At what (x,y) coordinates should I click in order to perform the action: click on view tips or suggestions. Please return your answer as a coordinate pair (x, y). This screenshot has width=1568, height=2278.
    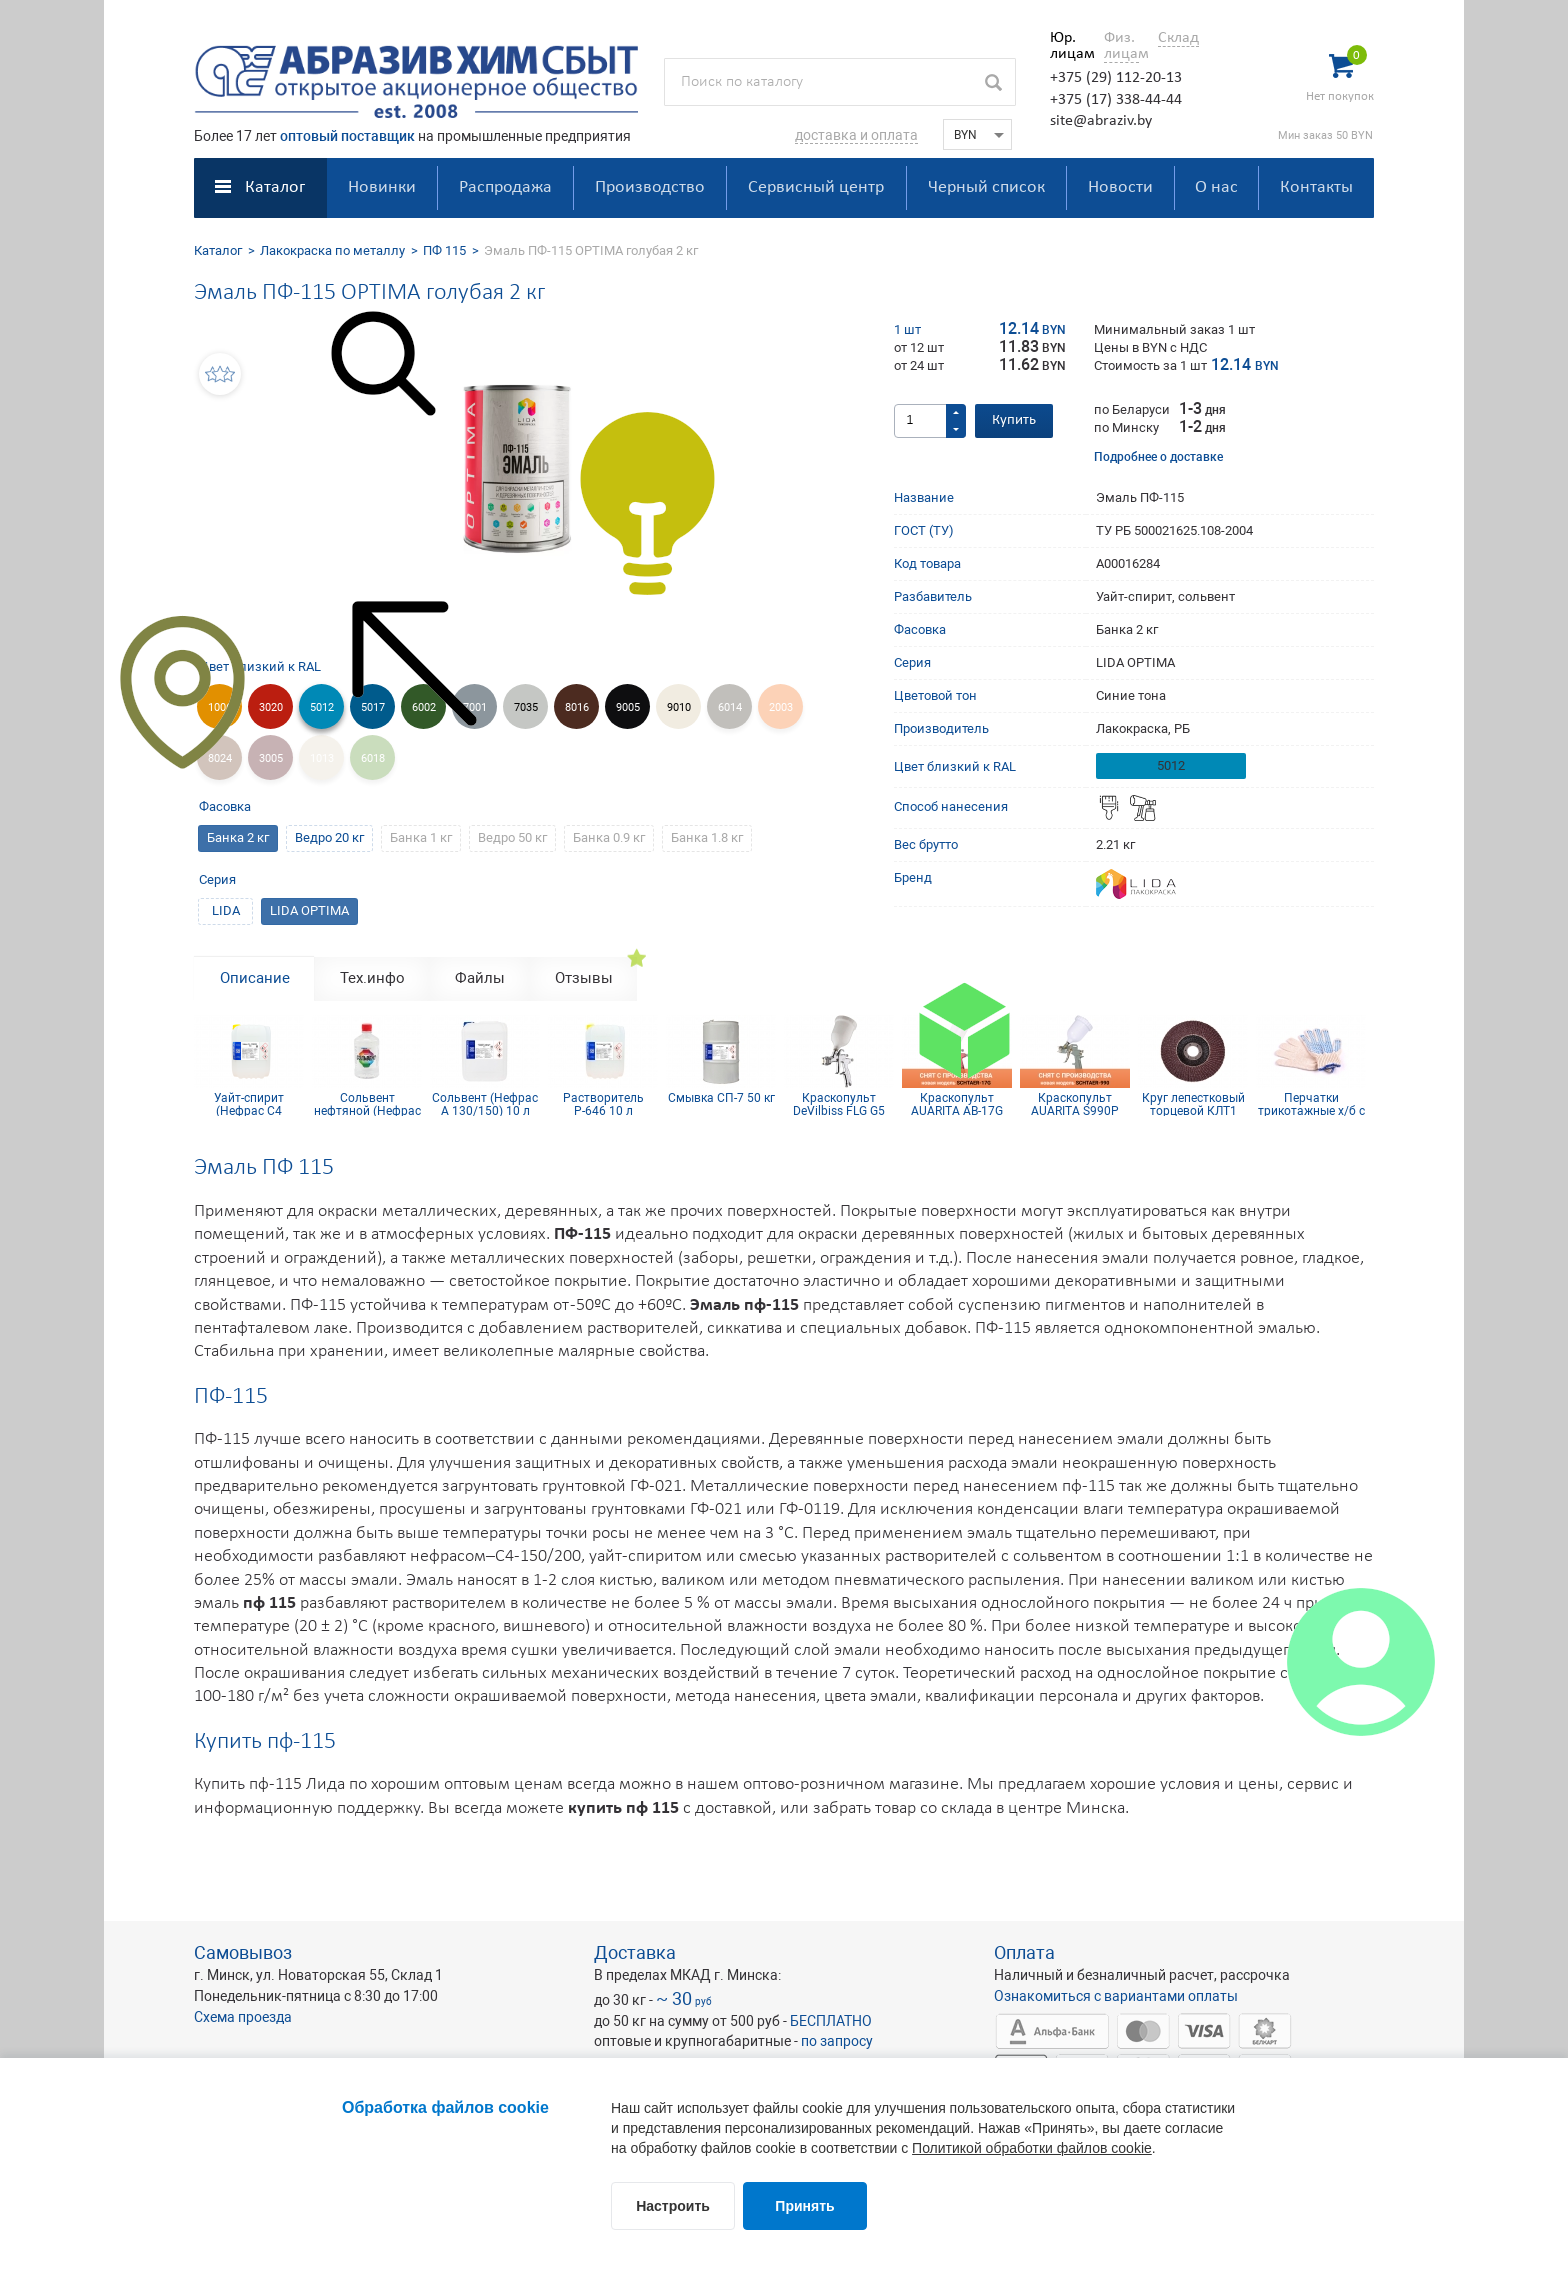
    Looking at the image, I should click on (647, 503).